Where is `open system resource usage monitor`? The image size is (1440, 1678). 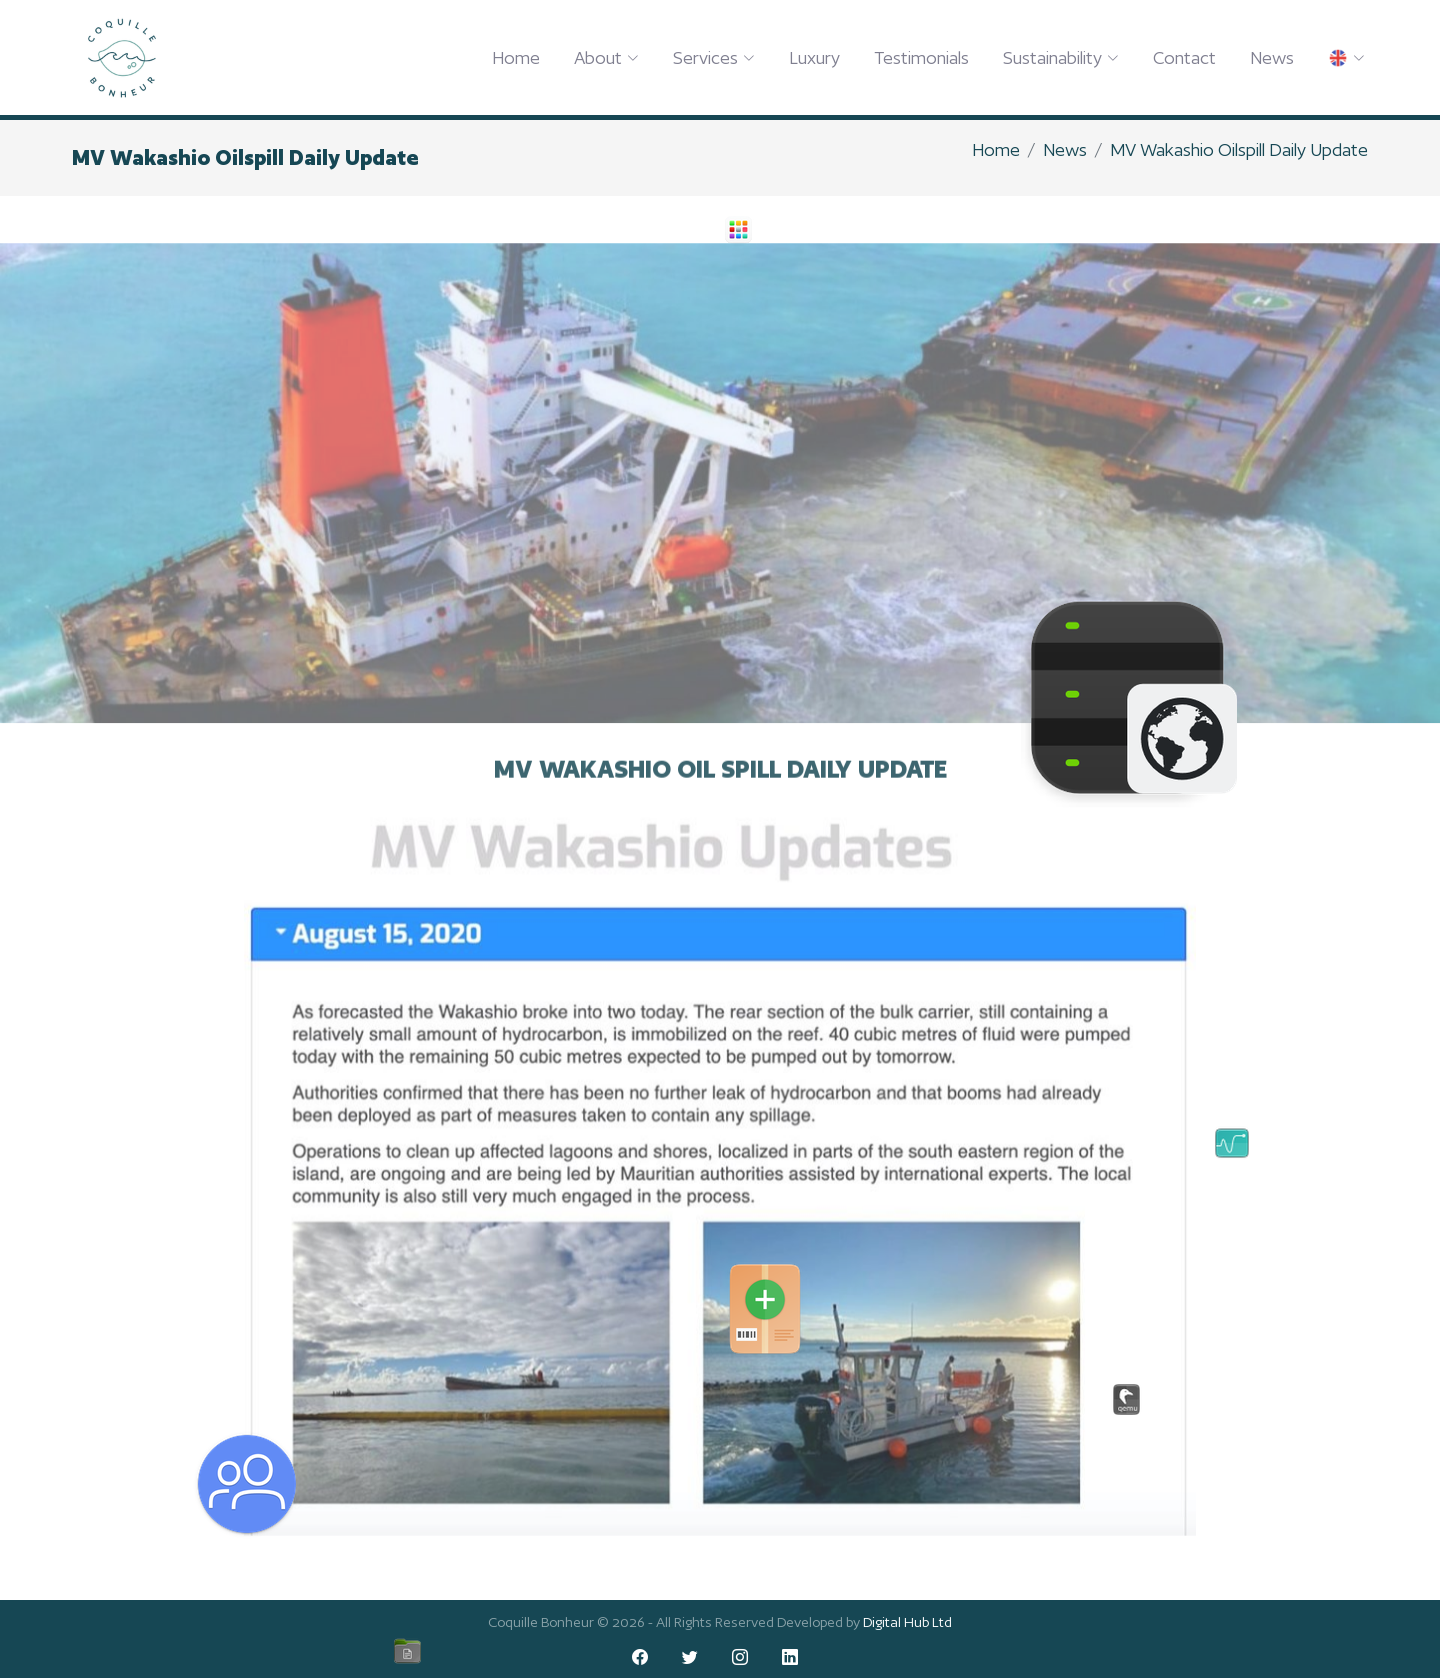 open system resource usage monitor is located at coordinates (1232, 1143).